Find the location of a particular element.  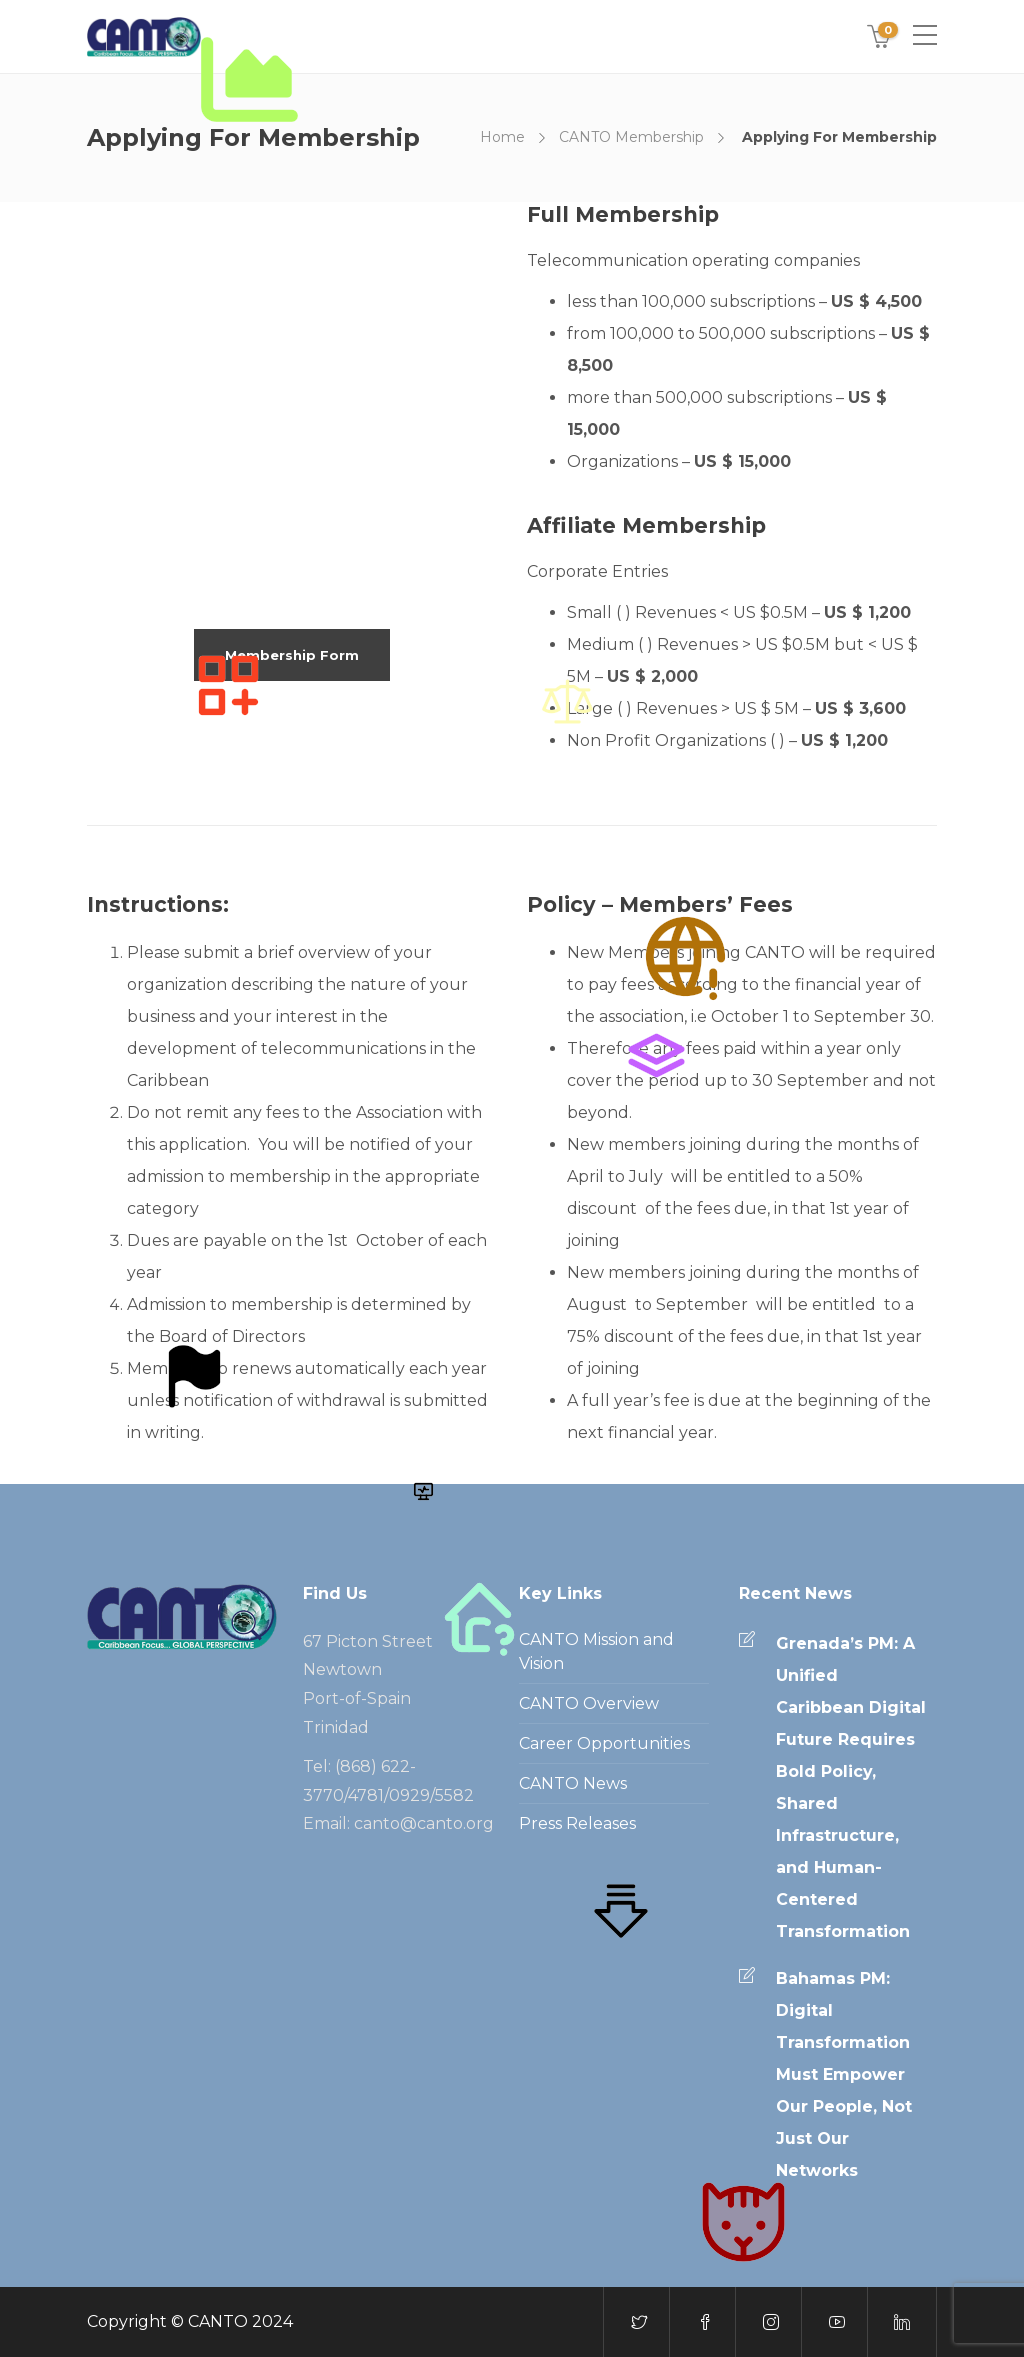

view layers or stacked content is located at coordinates (656, 1055).